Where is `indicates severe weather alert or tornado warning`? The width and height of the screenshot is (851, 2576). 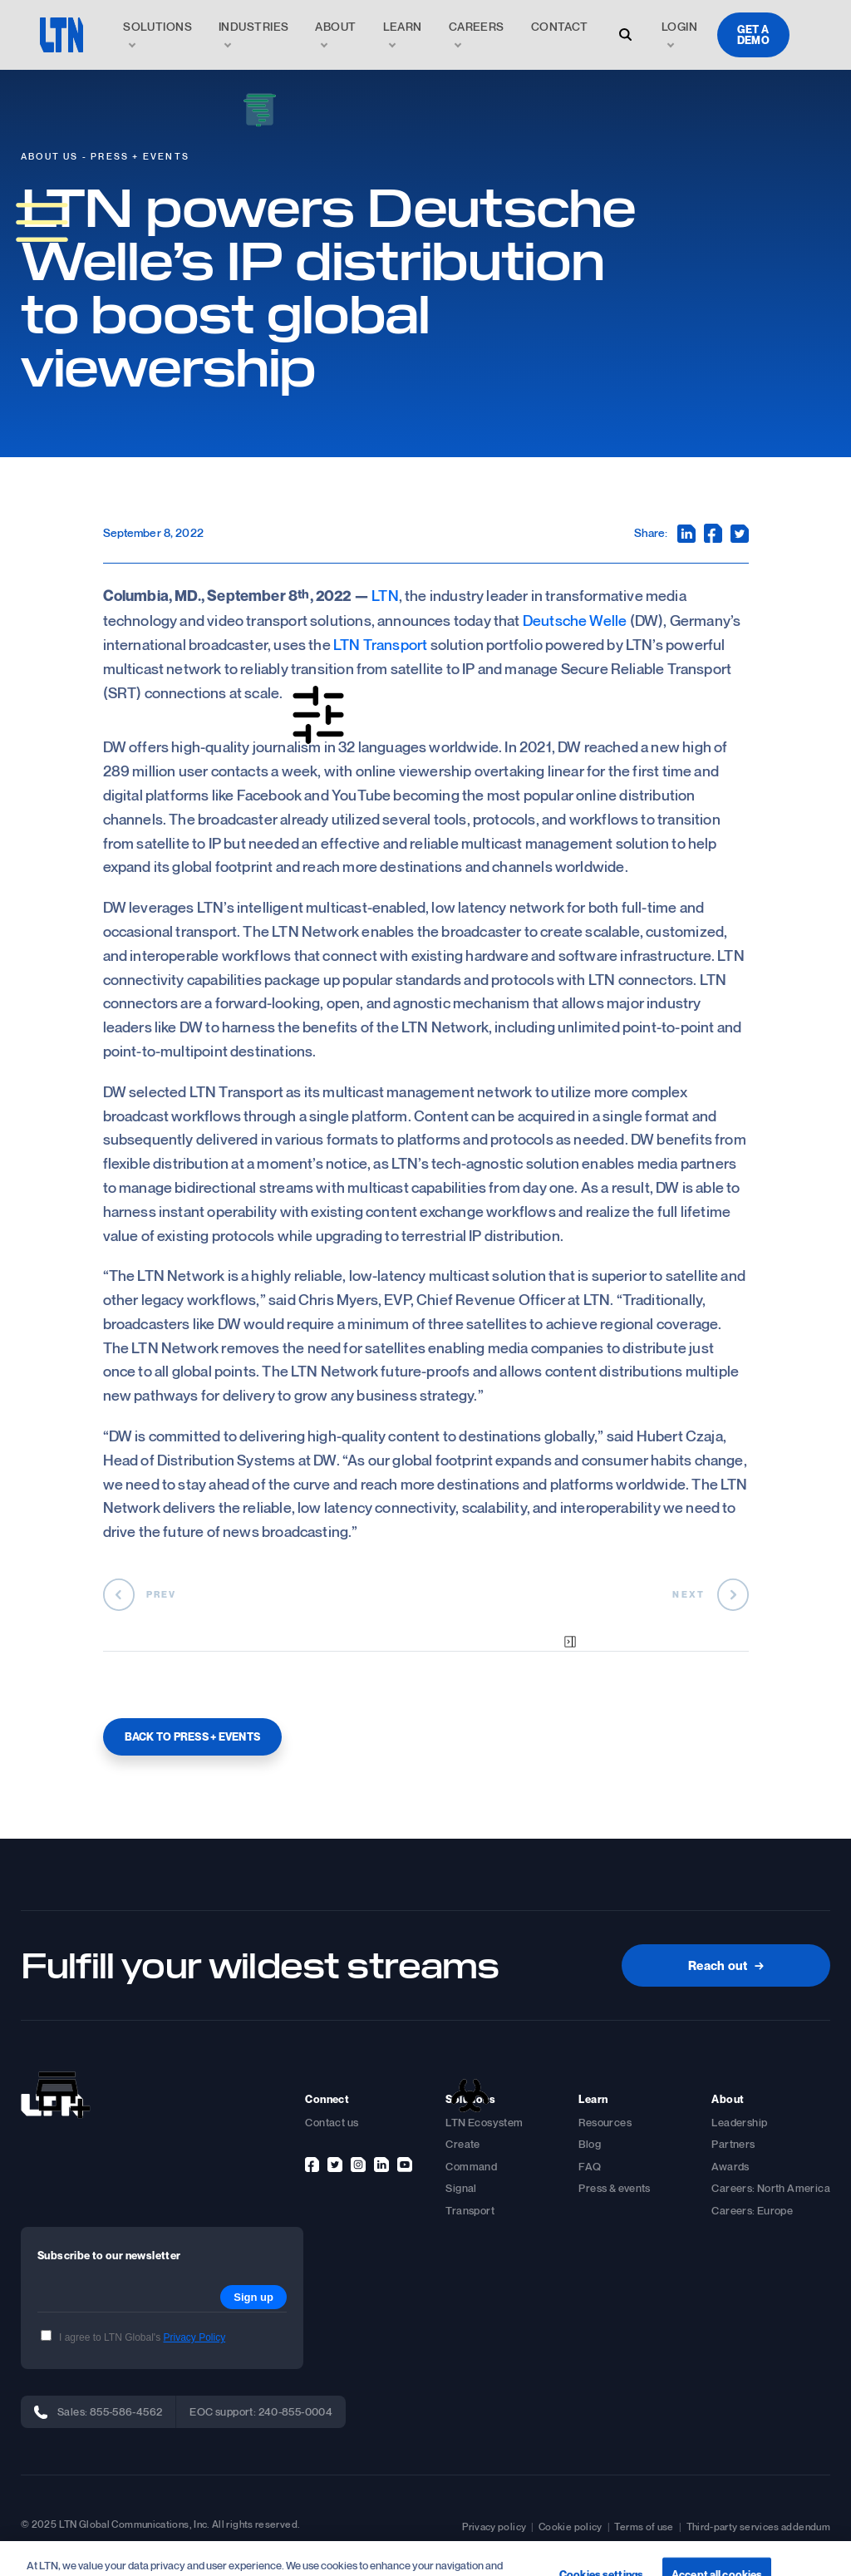 indicates severe weather alert or tornado warning is located at coordinates (259, 109).